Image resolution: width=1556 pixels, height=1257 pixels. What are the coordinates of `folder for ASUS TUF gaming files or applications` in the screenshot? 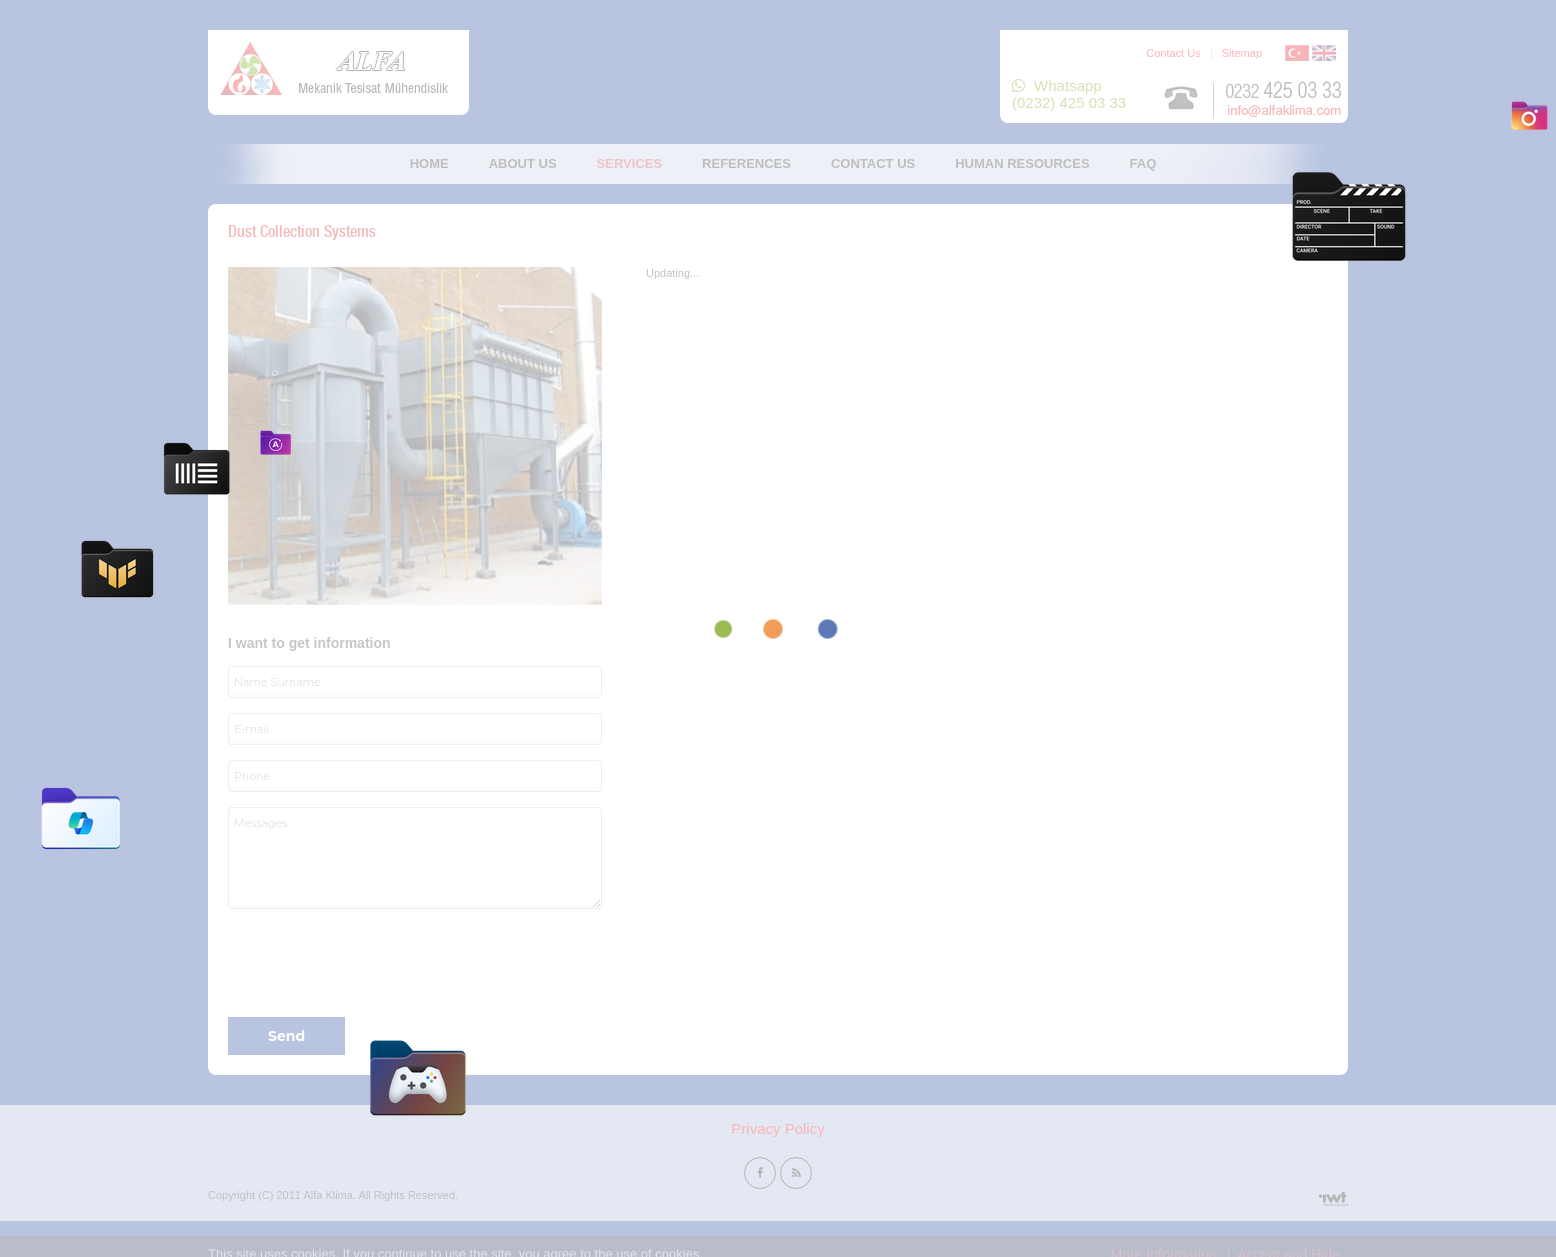 It's located at (117, 571).